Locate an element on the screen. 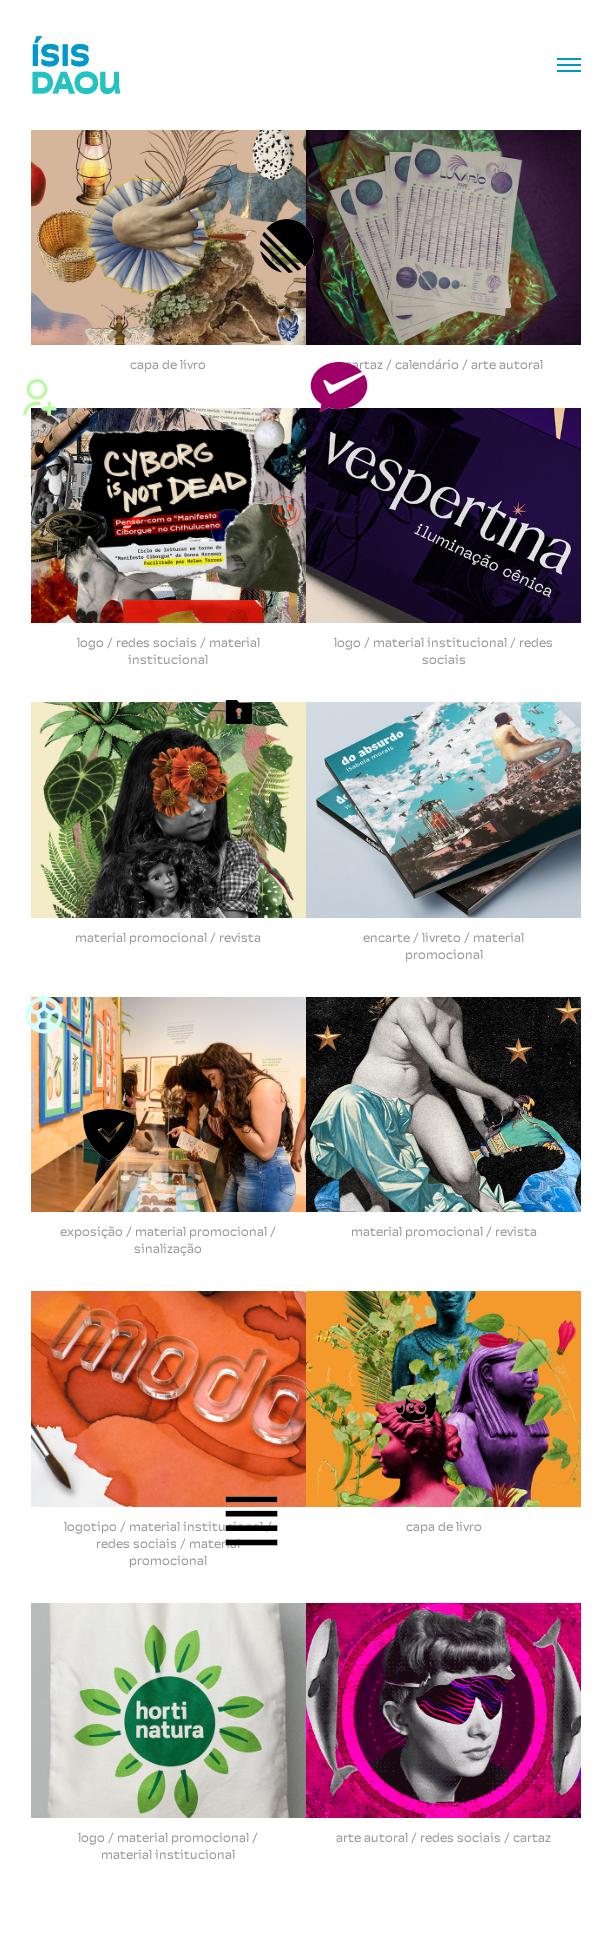 This screenshot has height=1953, width=612. add a new user or contact is located at coordinates (37, 398).